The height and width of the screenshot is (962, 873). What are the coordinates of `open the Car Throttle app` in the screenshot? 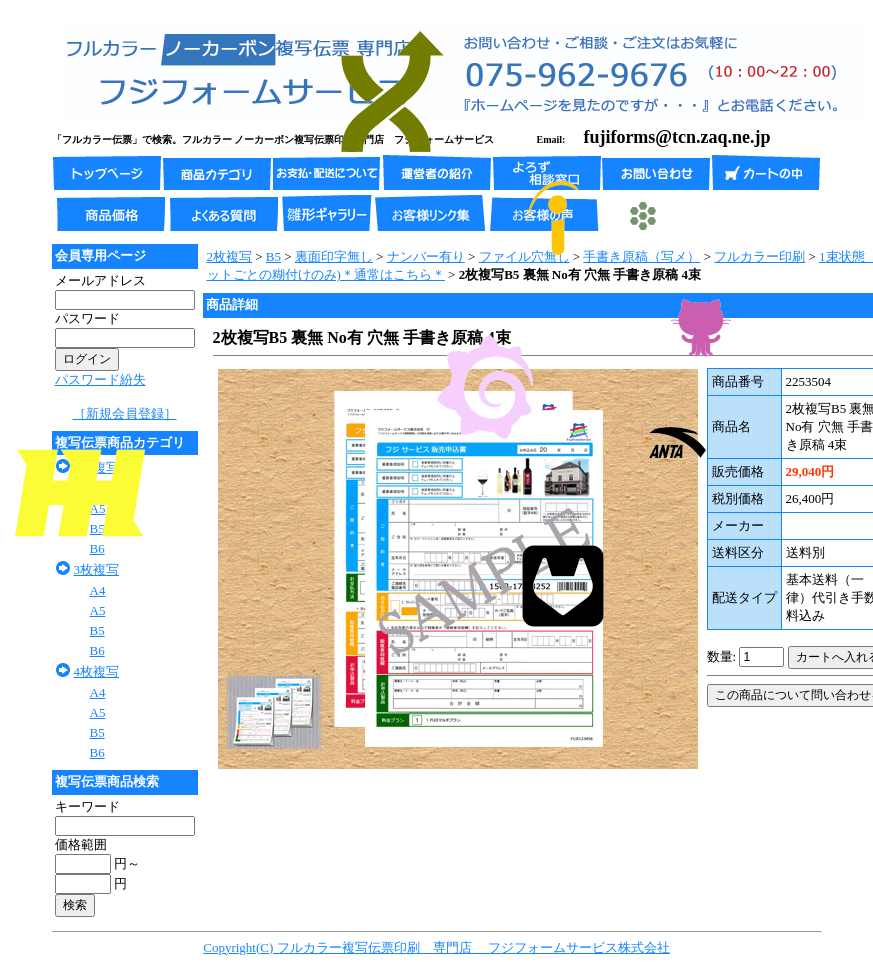 It's located at (80, 493).